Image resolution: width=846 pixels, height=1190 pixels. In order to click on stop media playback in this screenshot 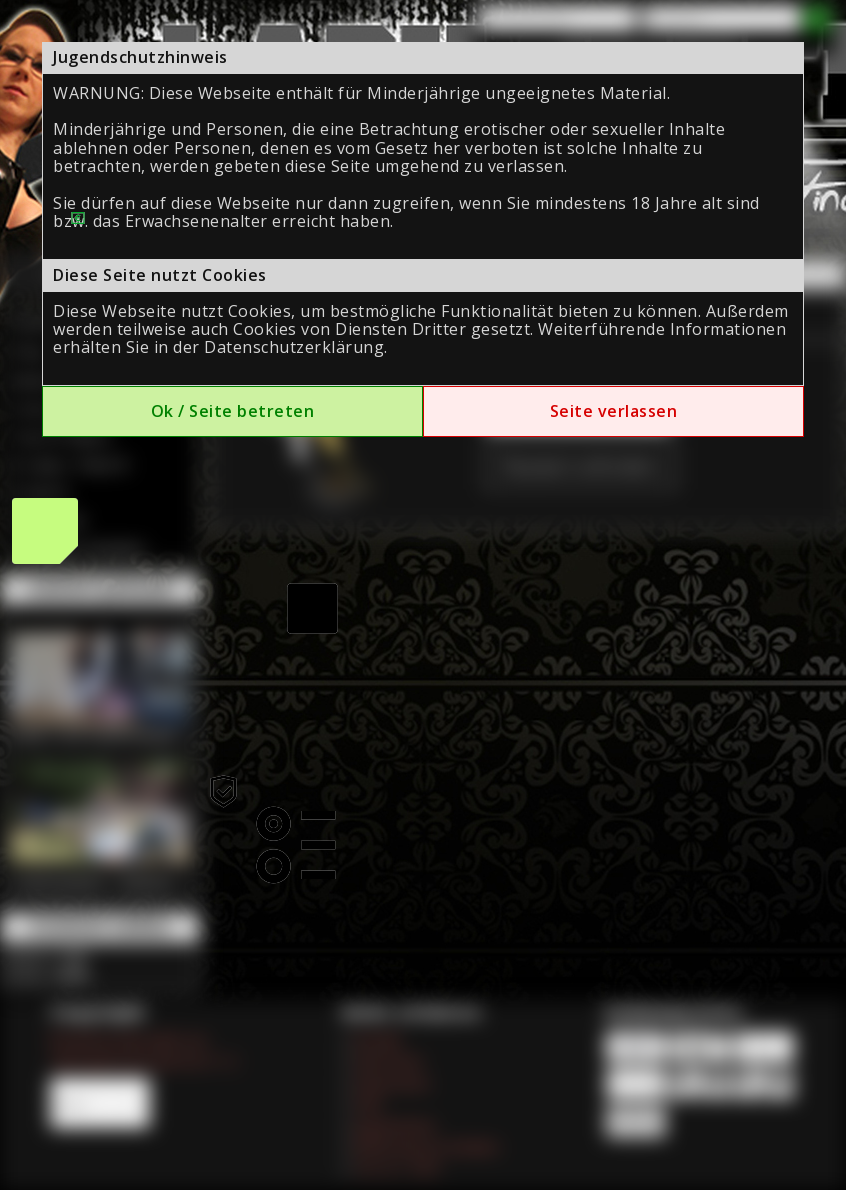, I will do `click(312, 608)`.